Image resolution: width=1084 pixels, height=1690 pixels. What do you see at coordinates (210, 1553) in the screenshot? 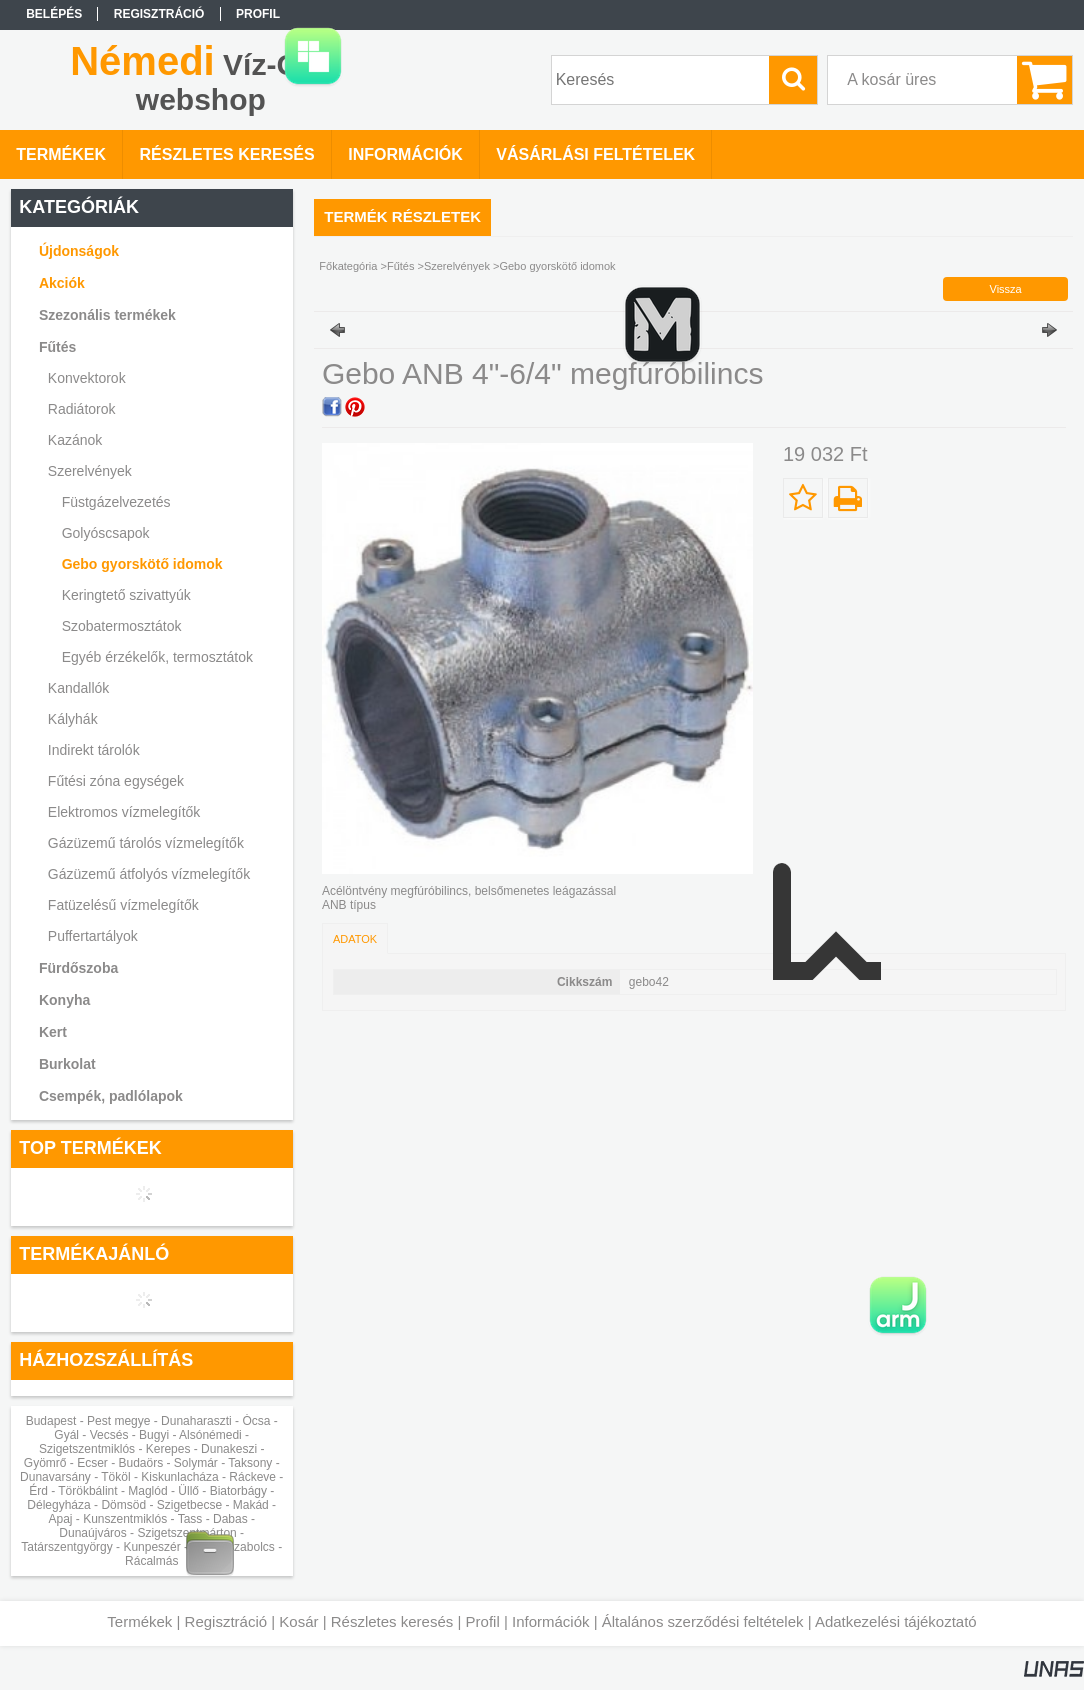
I see `open the file manager app` at bounding box center [210, 1553].